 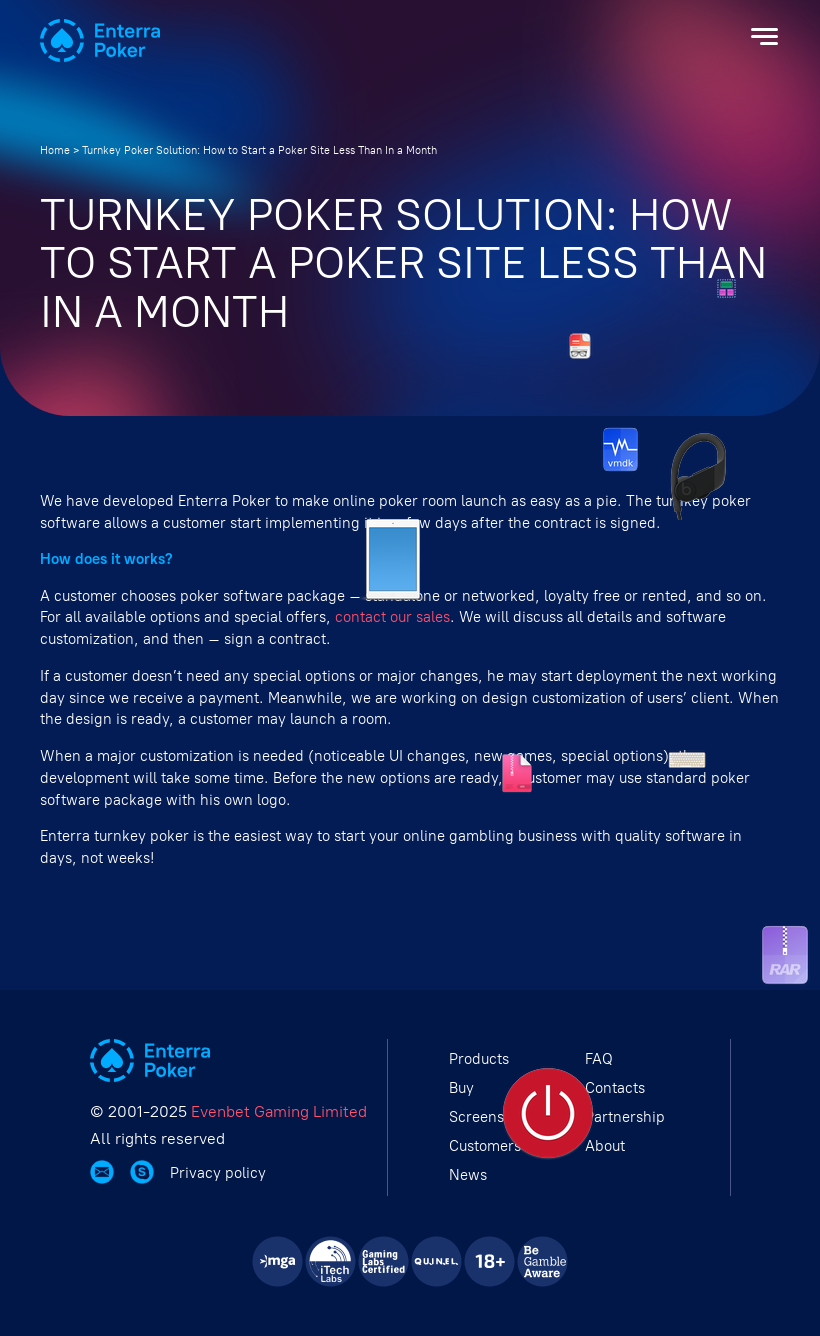 I want to click on apple magic keyboard with touch id in yellow, so click(x=687, y=760).